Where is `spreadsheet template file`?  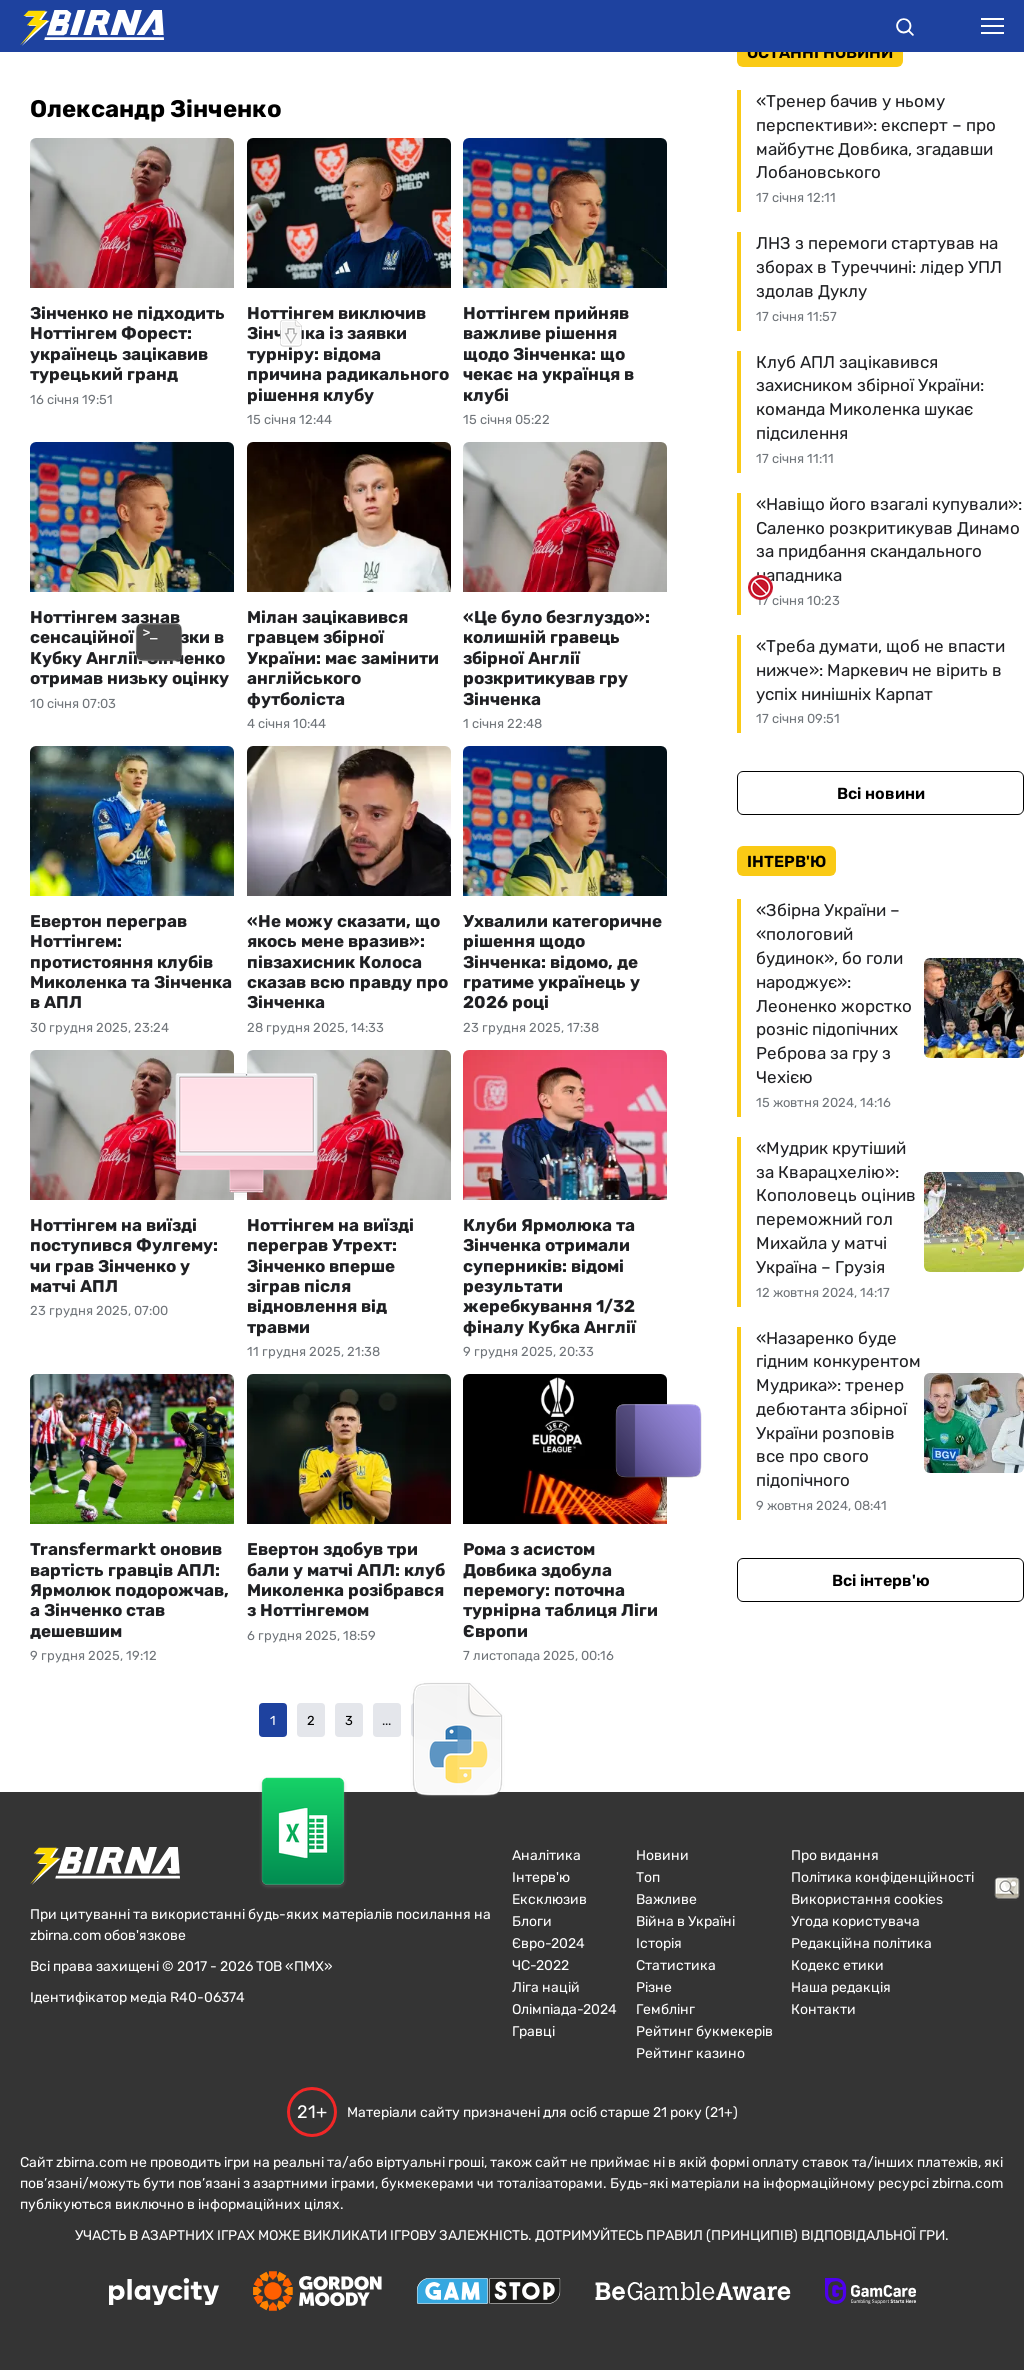
spreadsheet template file is located at coordinates (303, 1833).